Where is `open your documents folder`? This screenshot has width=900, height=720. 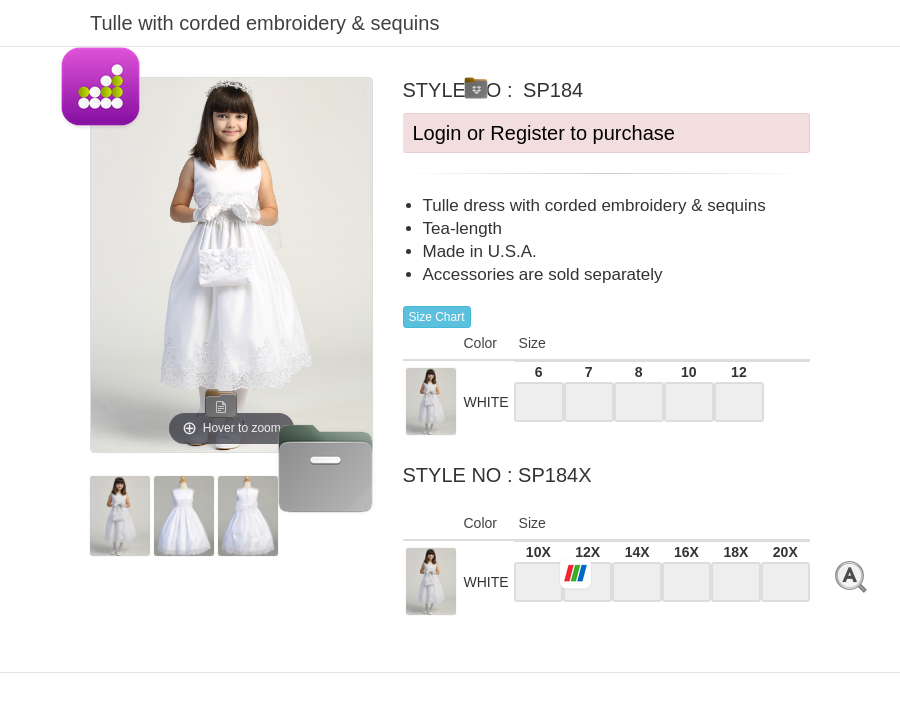
open your documents folder is located at coordinates (221, 403).